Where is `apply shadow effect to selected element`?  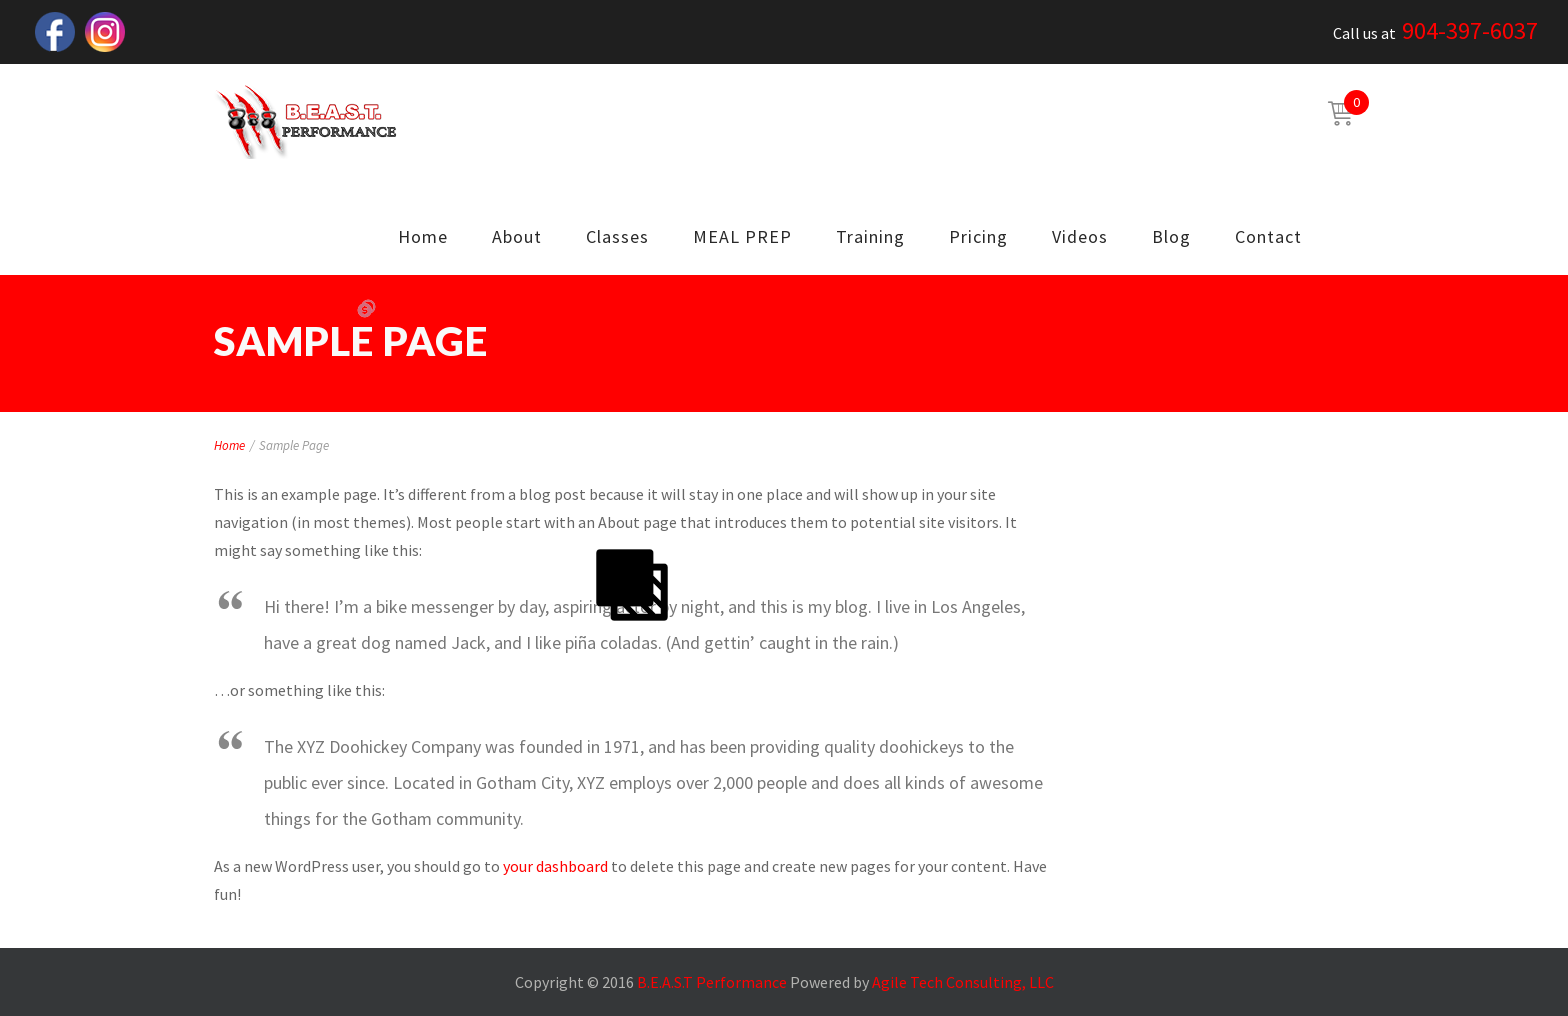 apply shadow effect to selected element is located at coordinates (632, 585).